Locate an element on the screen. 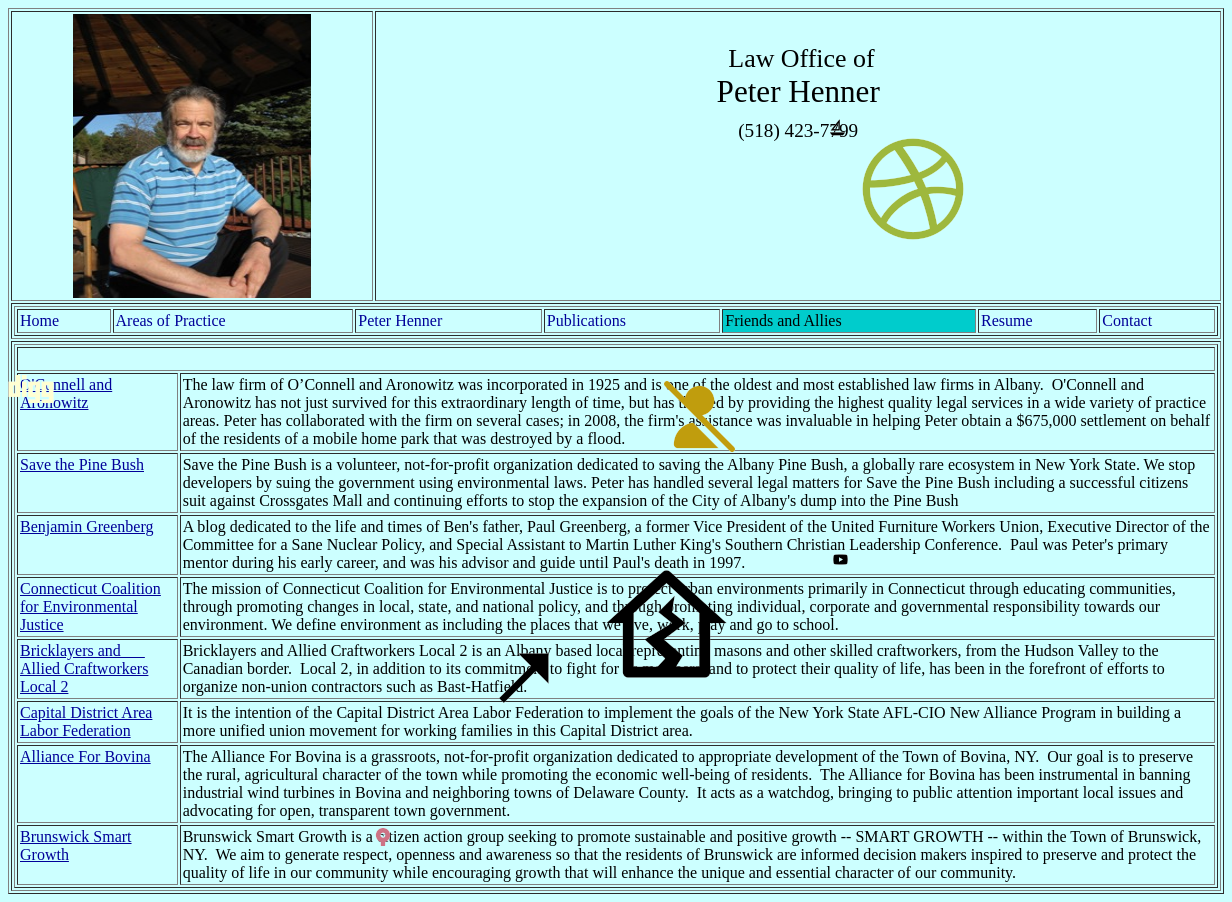 This screenshot has width=1232, height=902. indicates earthquake alert or seismic activity warning is located at coordinates (666, 628).